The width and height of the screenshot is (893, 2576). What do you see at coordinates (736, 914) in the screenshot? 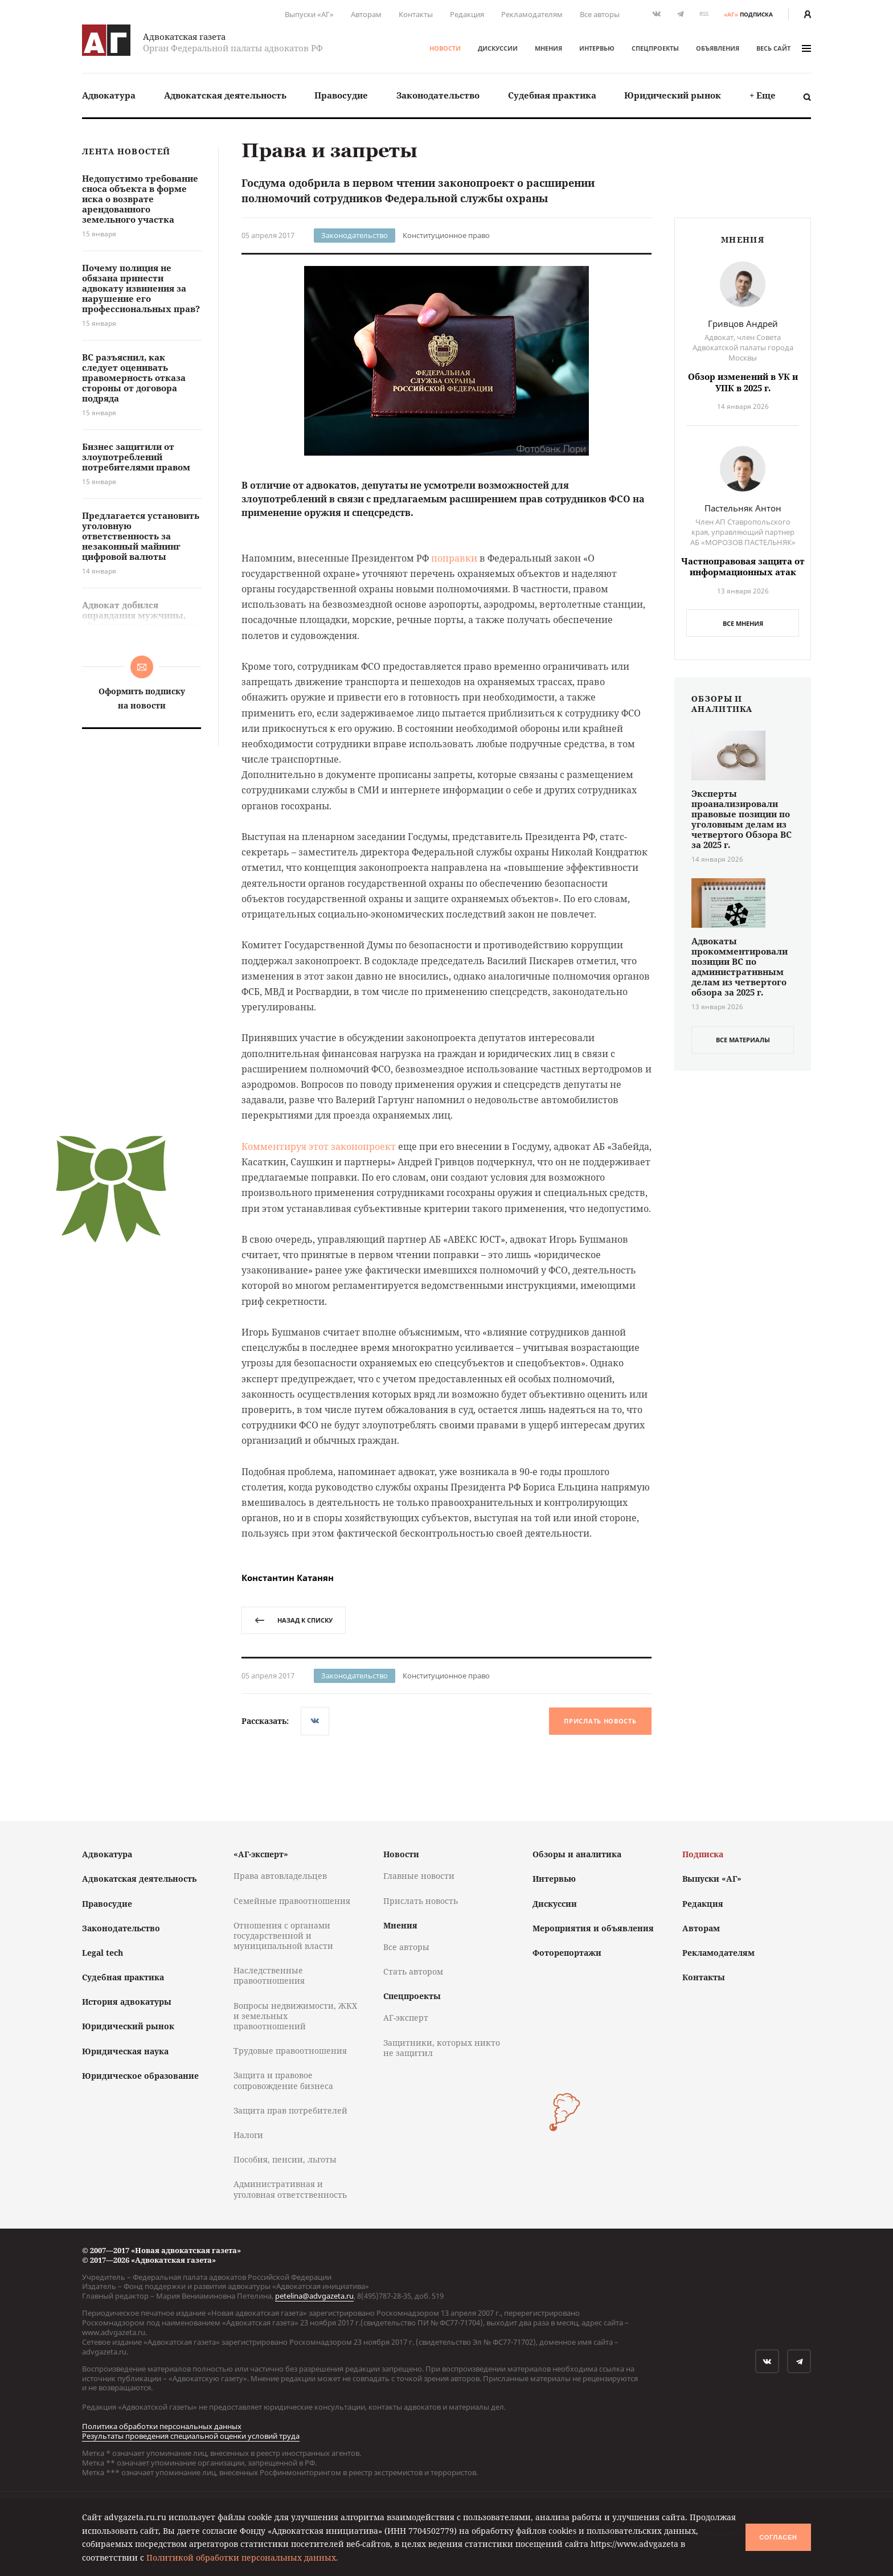
I see `activate cold or freeze mode` at bounding box center [736, 914].